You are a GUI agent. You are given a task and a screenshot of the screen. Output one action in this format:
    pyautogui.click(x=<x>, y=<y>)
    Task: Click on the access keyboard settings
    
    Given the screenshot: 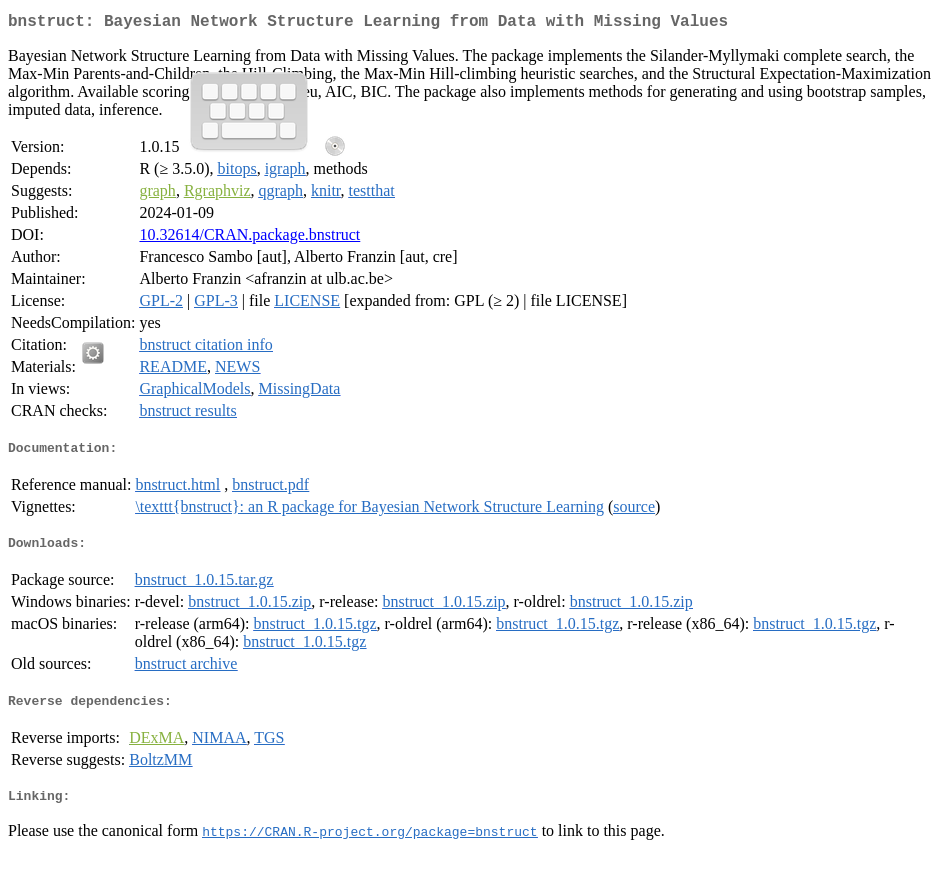 What is the action you would take?
    pyautogui.click(x=249, y=111)
    